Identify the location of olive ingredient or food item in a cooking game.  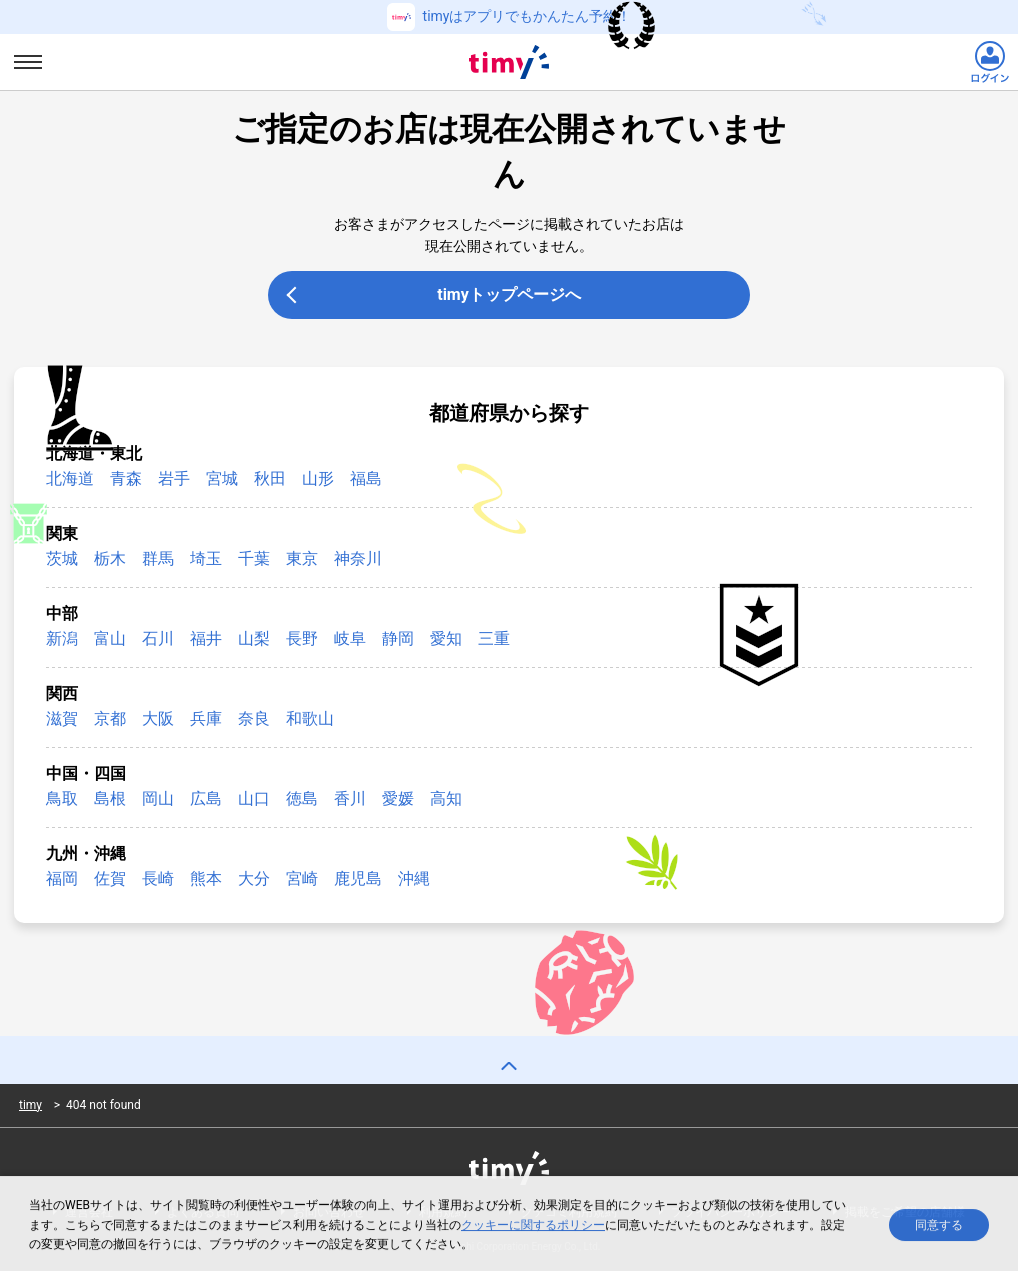
(652, 862).